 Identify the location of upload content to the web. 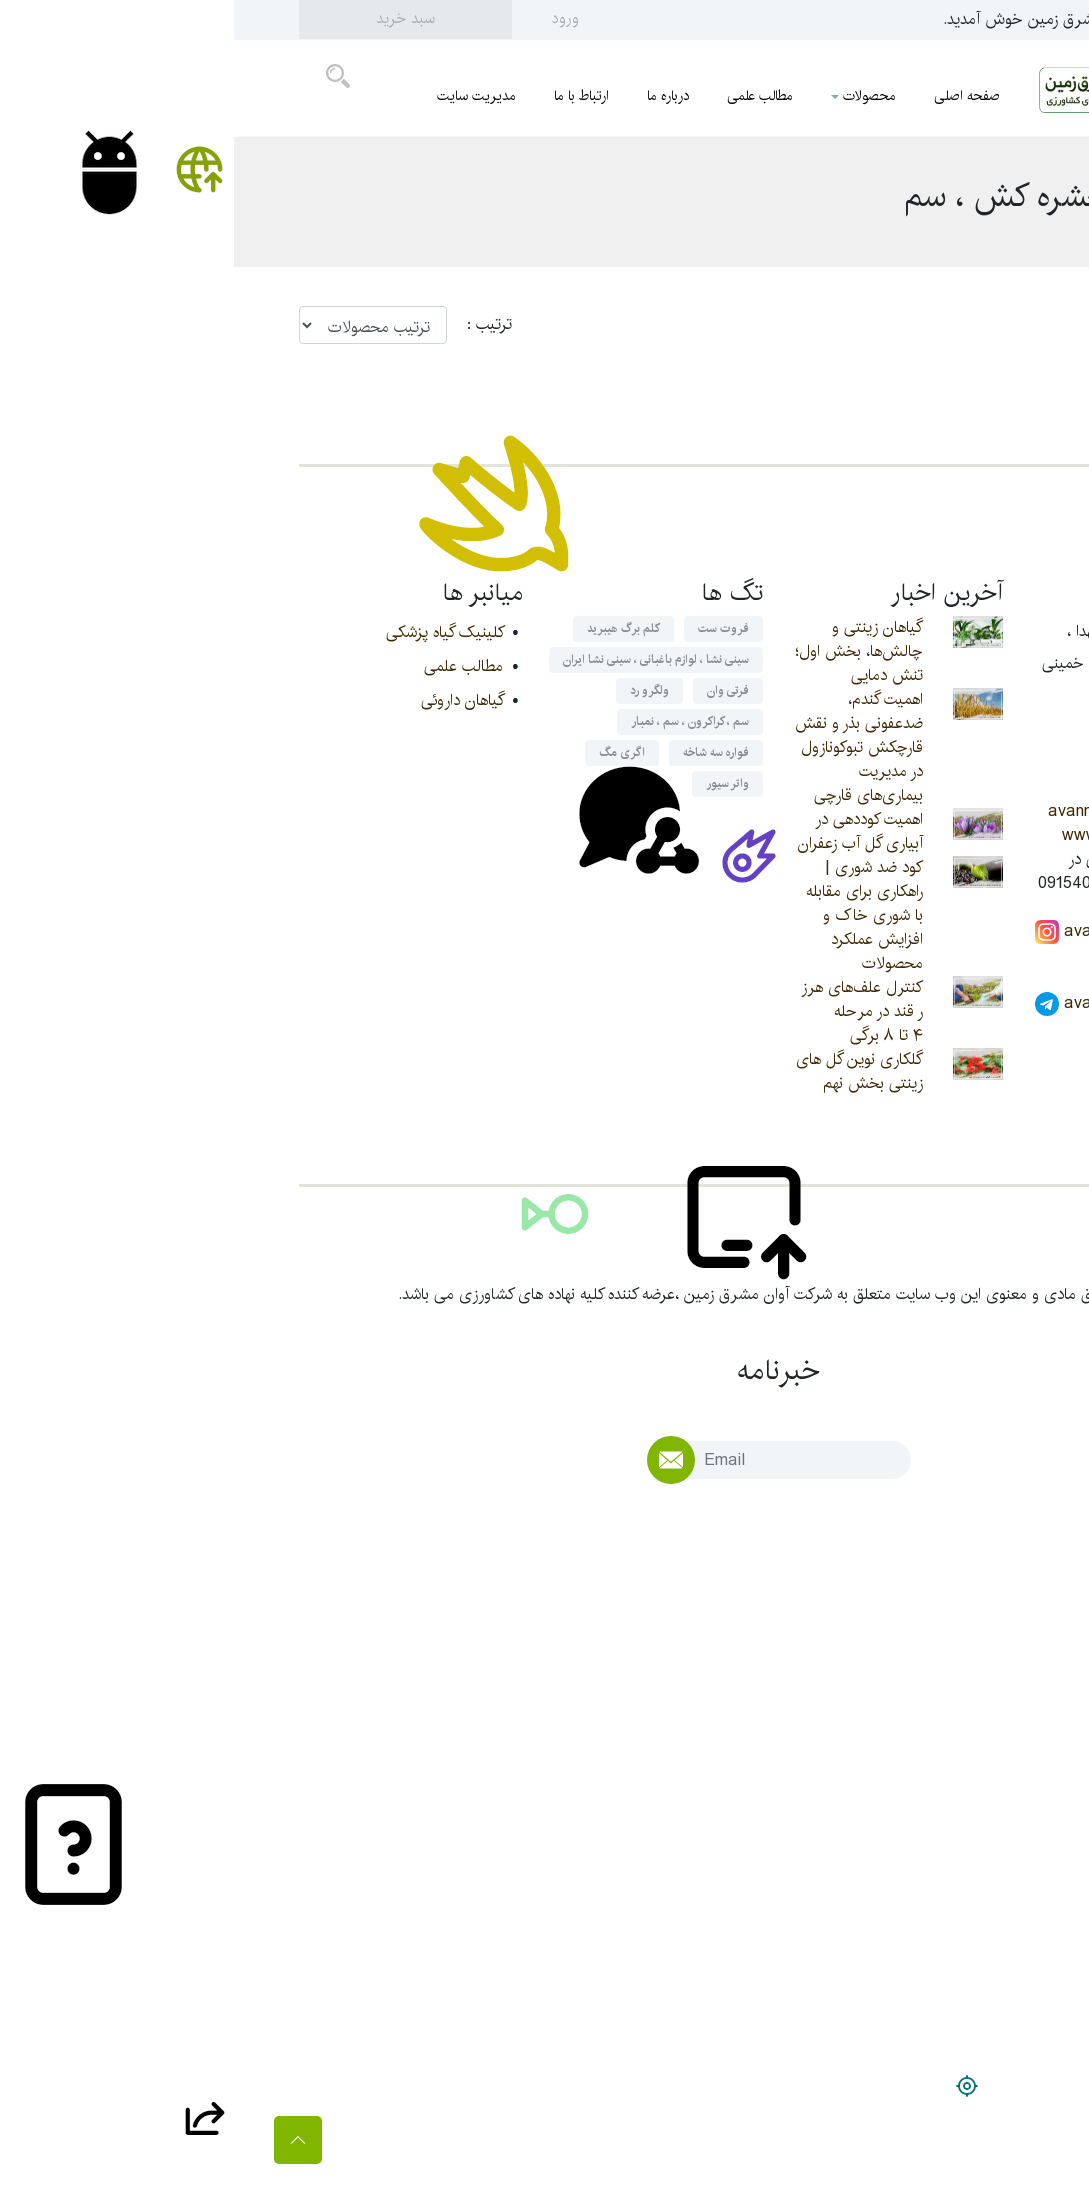
(199, 169).